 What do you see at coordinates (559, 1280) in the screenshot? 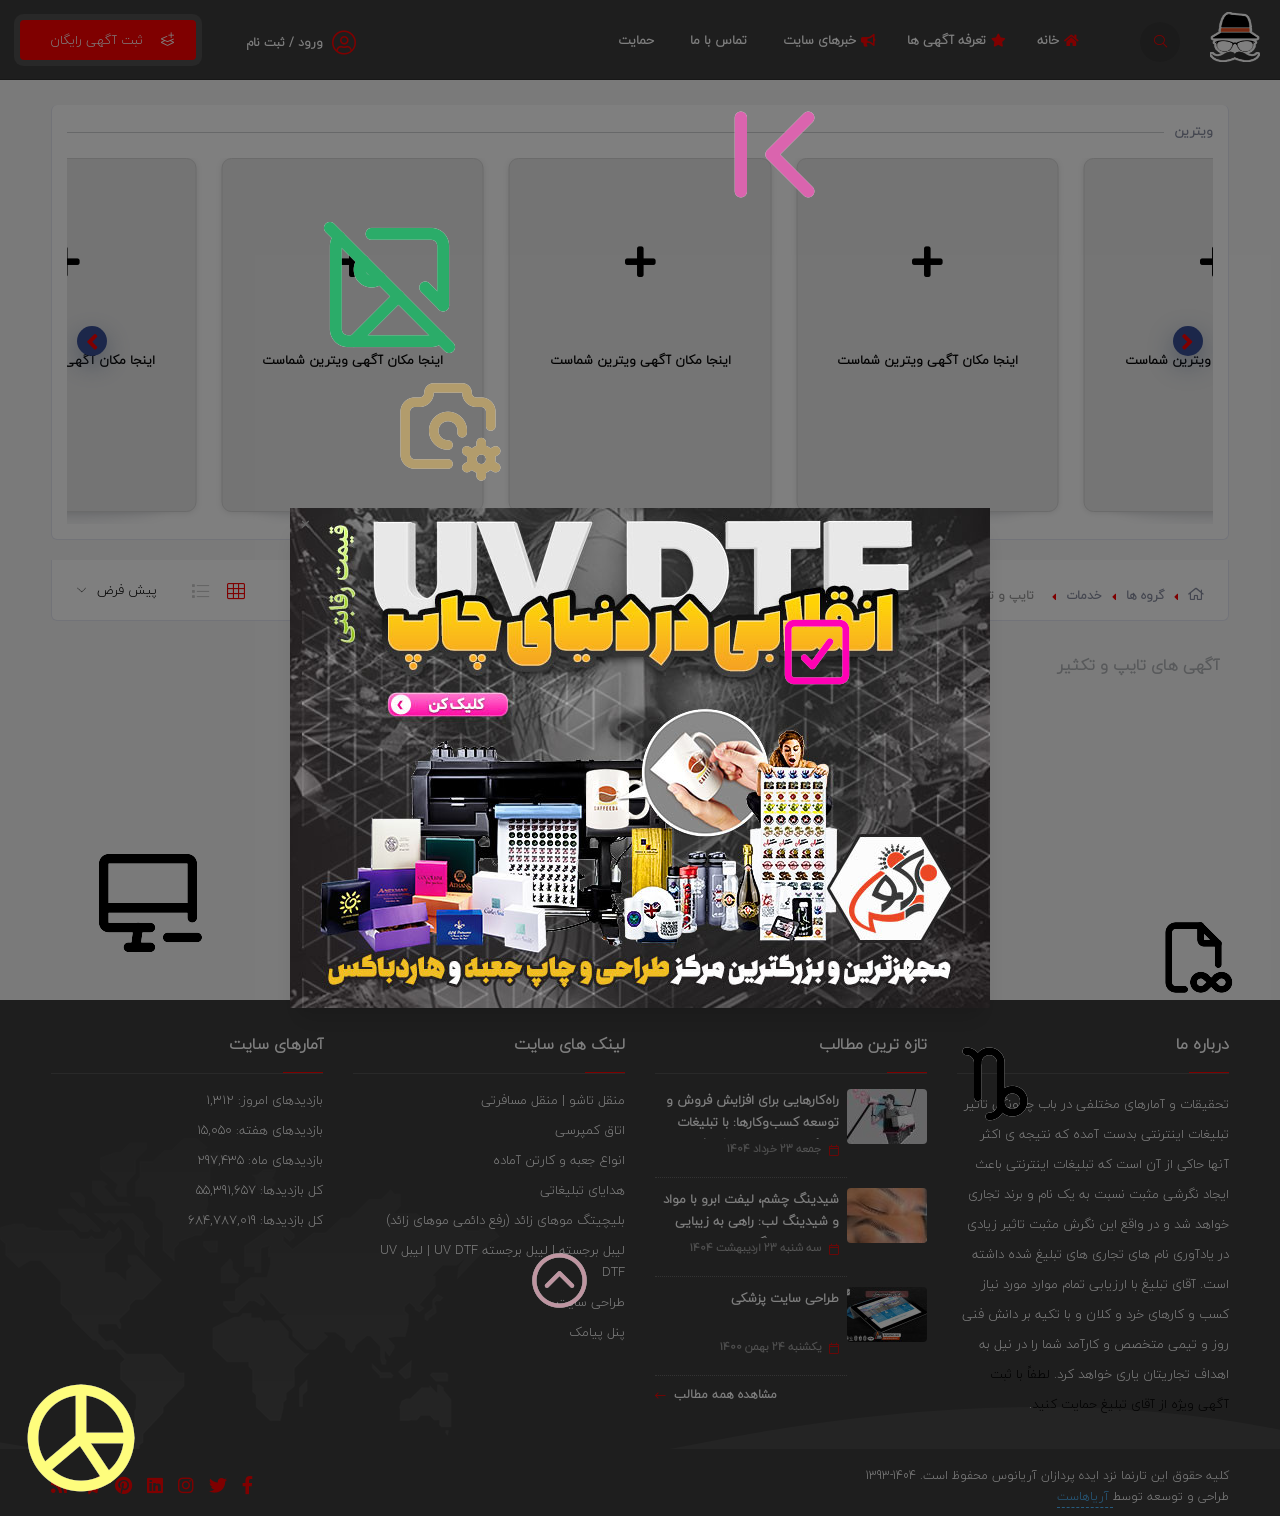
I see `scroll to top of page` at bounding box center [559, 1280].